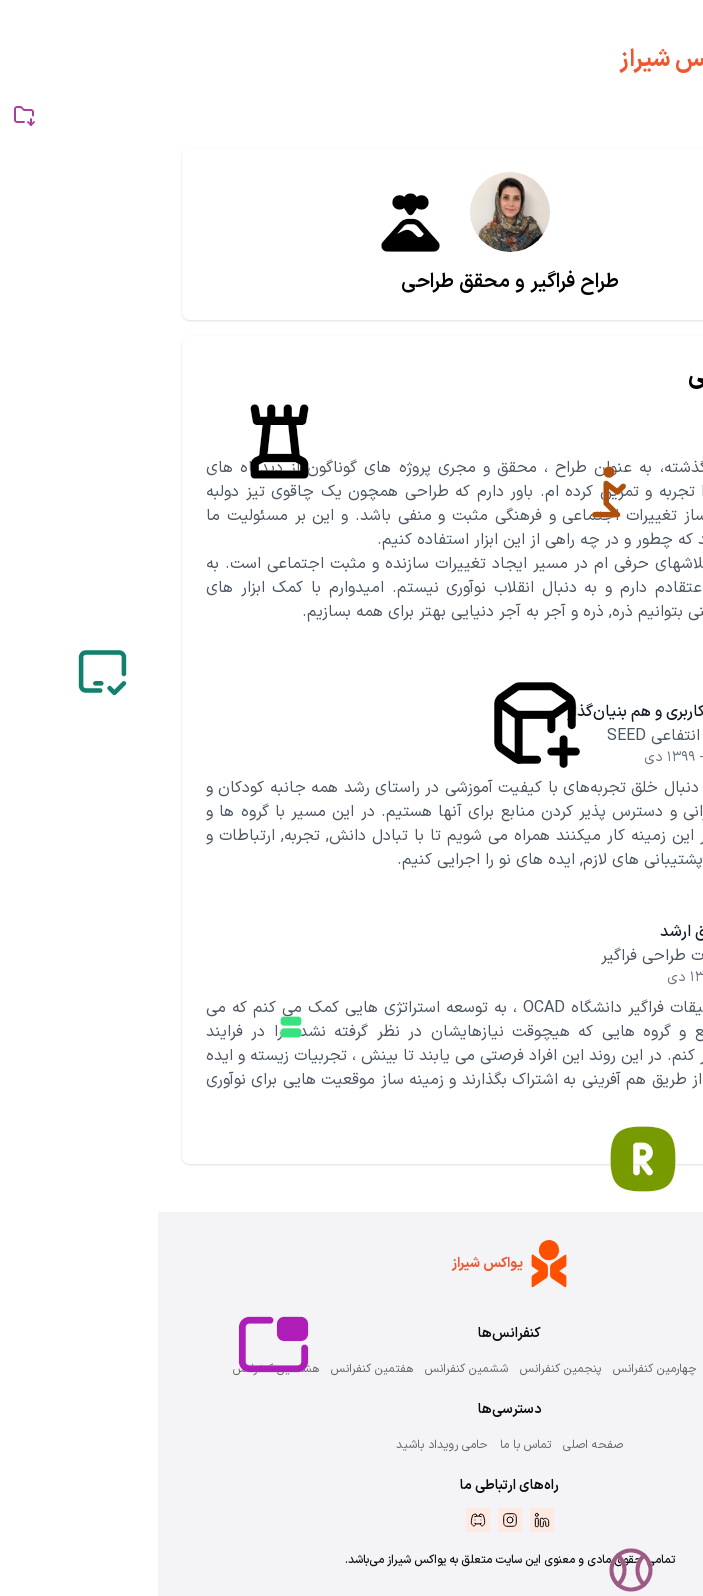  What do you see at coordinates (643, 1159) in the screenshot?
I see `indicates a rating or review feature` at bounding box center [643, 1159].